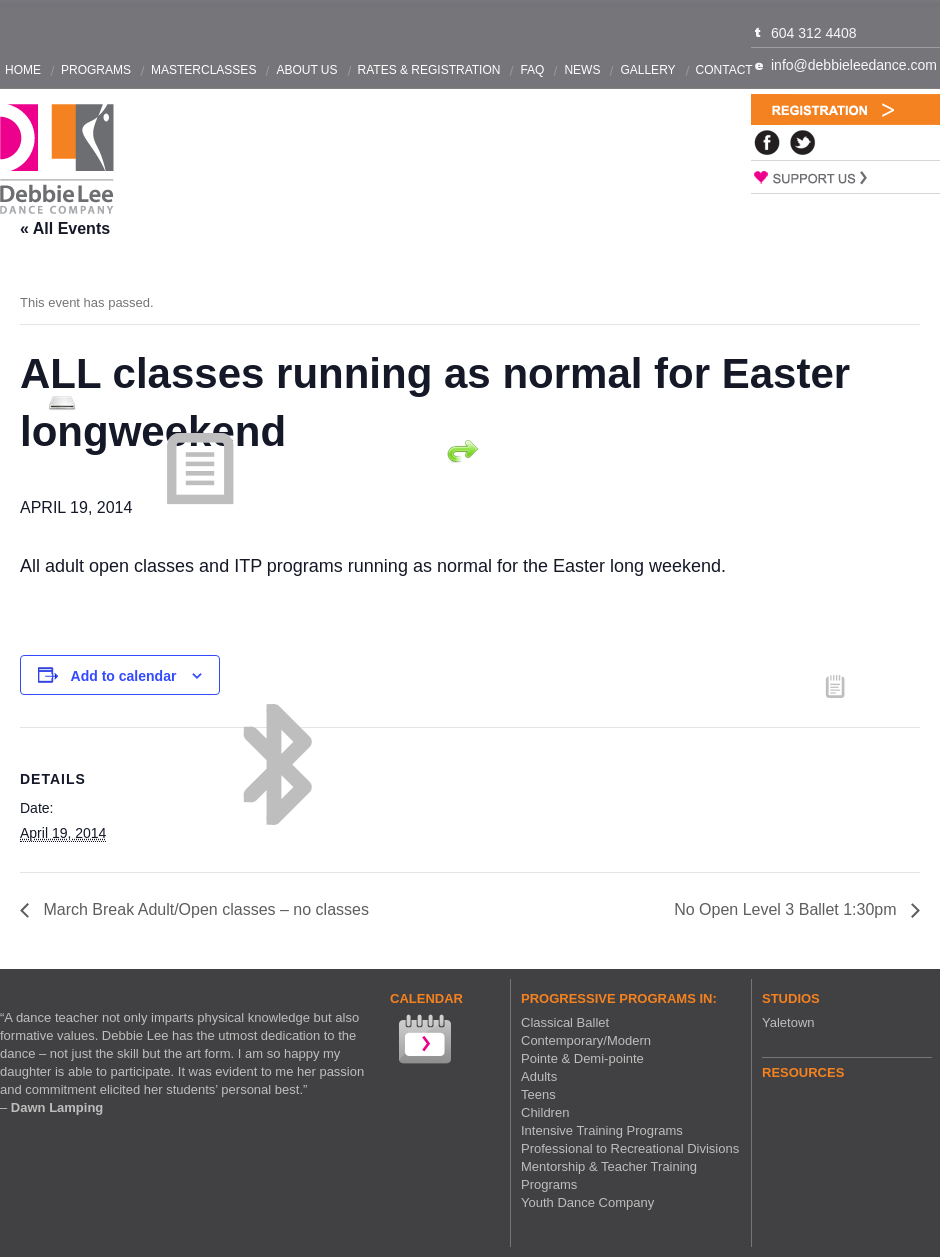 The width and height of the screenshot is (940, 1257). Describe the element at coordinates (834, 686) in the screenshot. I see `open text editor application` at that location.